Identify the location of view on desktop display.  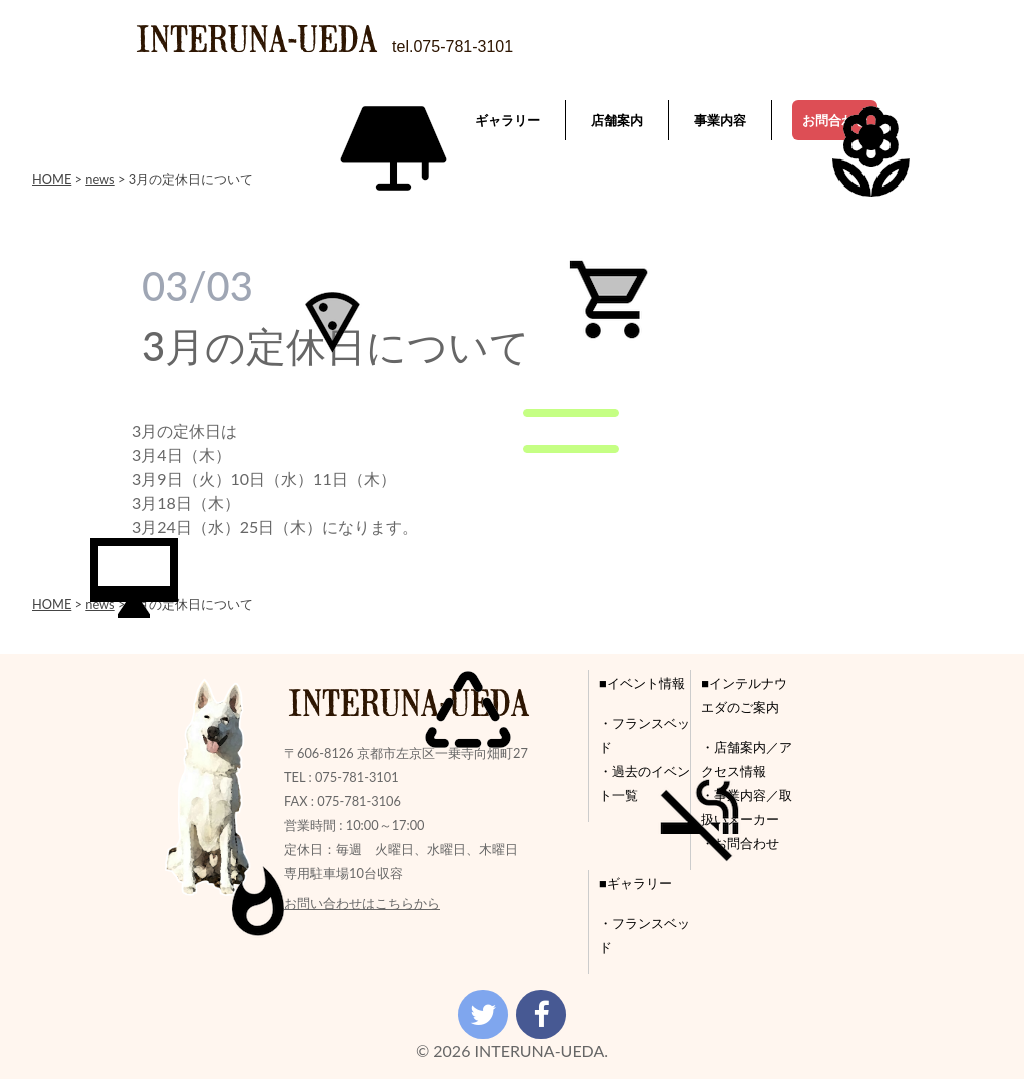
(134, 578).